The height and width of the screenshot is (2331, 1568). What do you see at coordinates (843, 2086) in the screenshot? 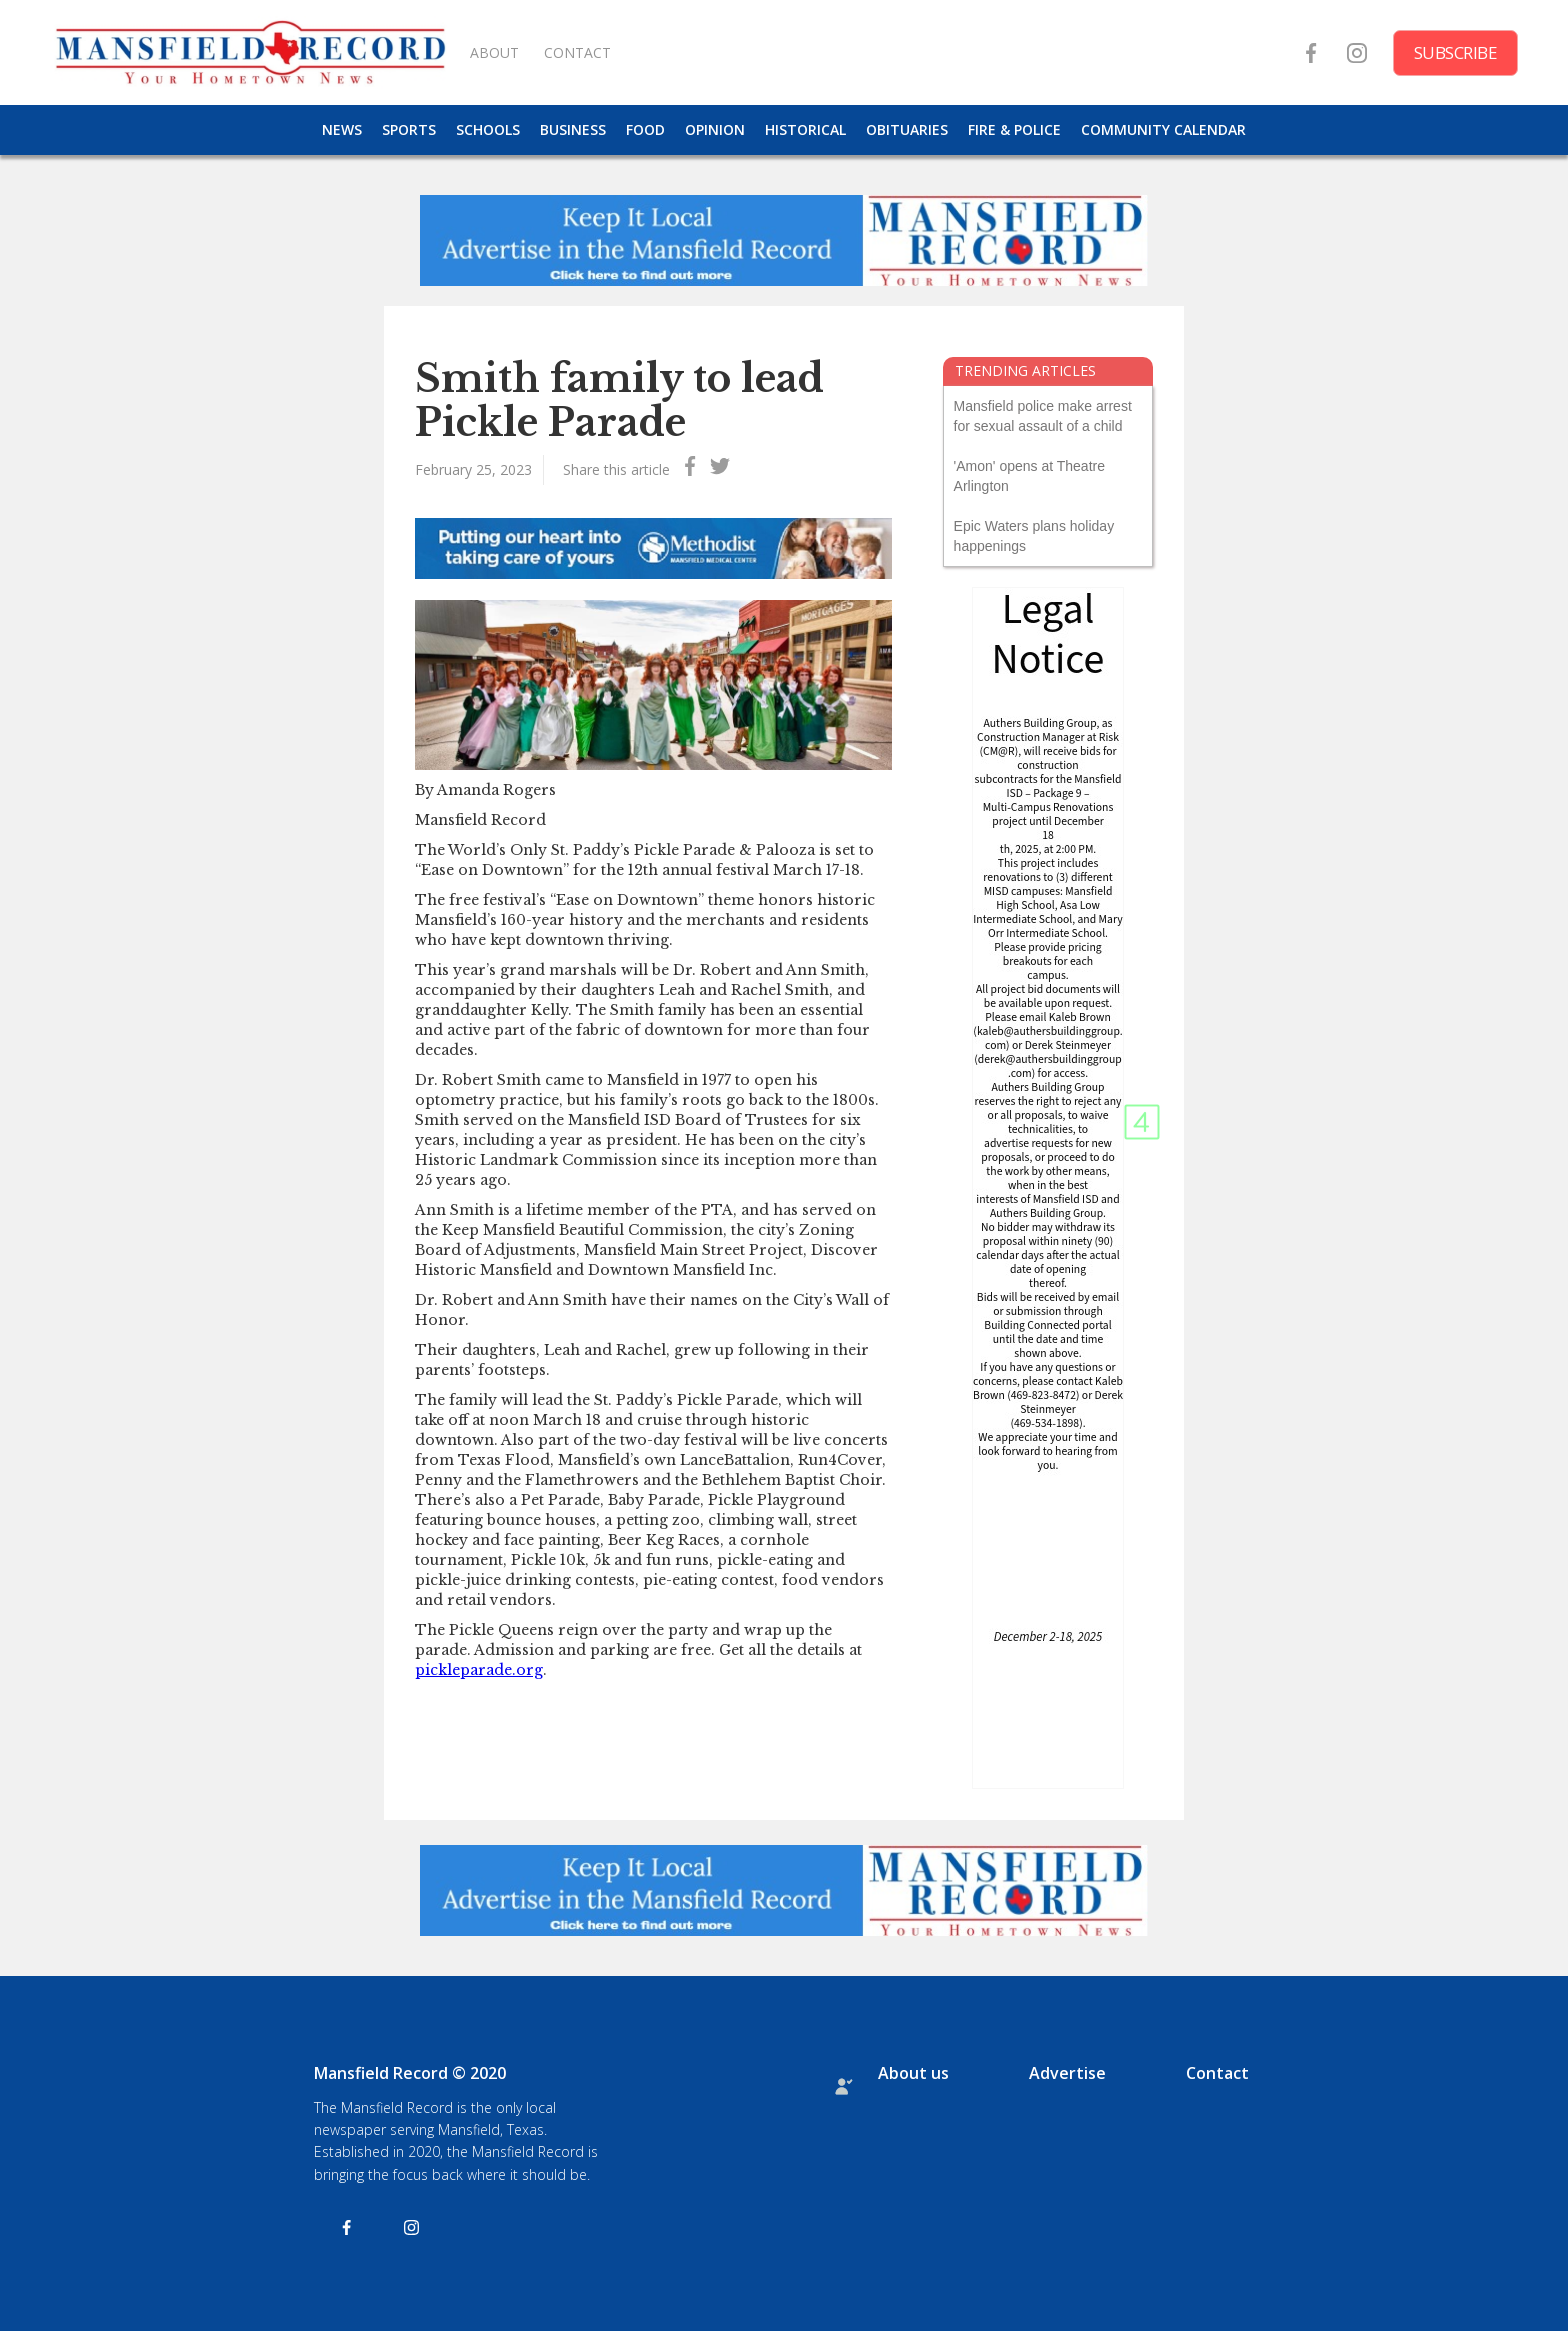
I see `user profile verified or confirmed` at bounding box center [843, 2086].